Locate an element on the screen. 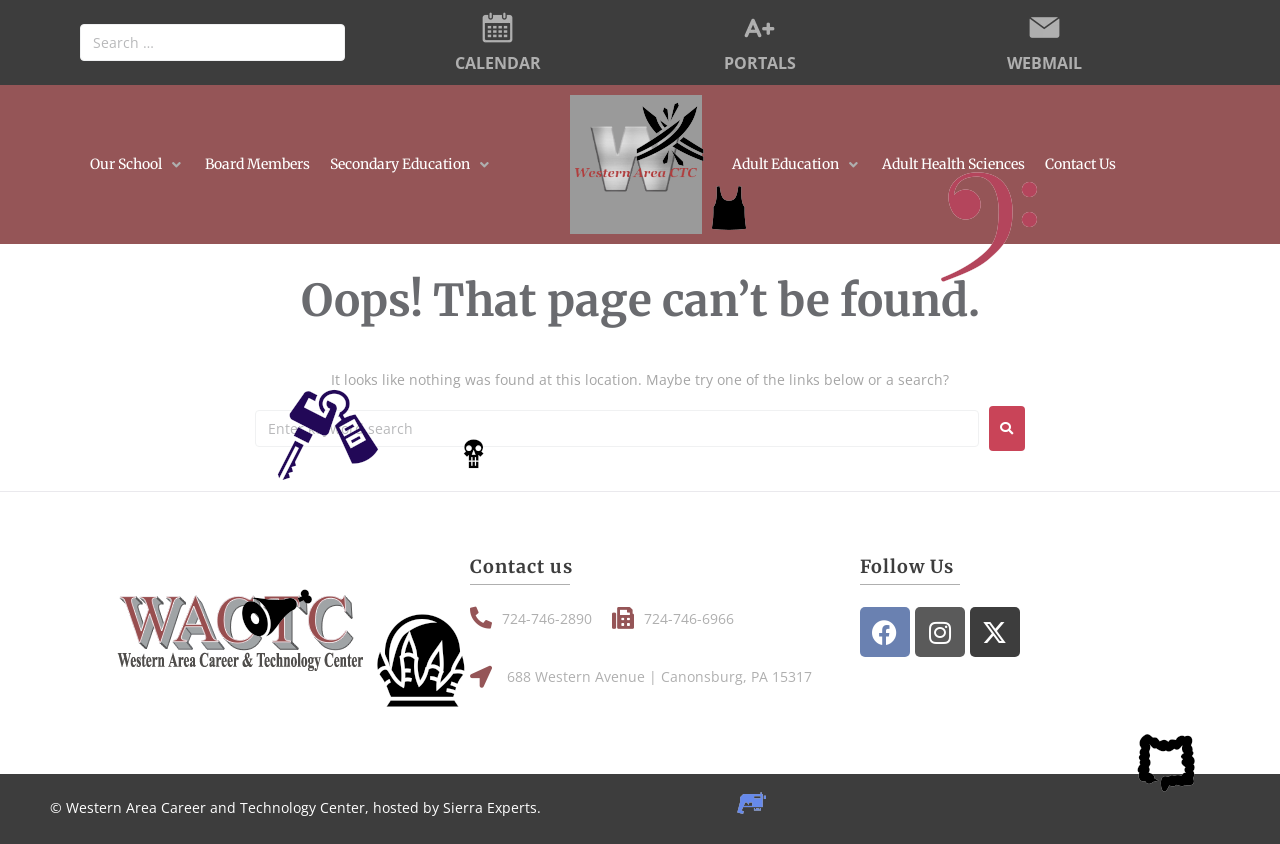  indicates digestive or gastrointestinal health tracking is located at coordinates (1165, 762).